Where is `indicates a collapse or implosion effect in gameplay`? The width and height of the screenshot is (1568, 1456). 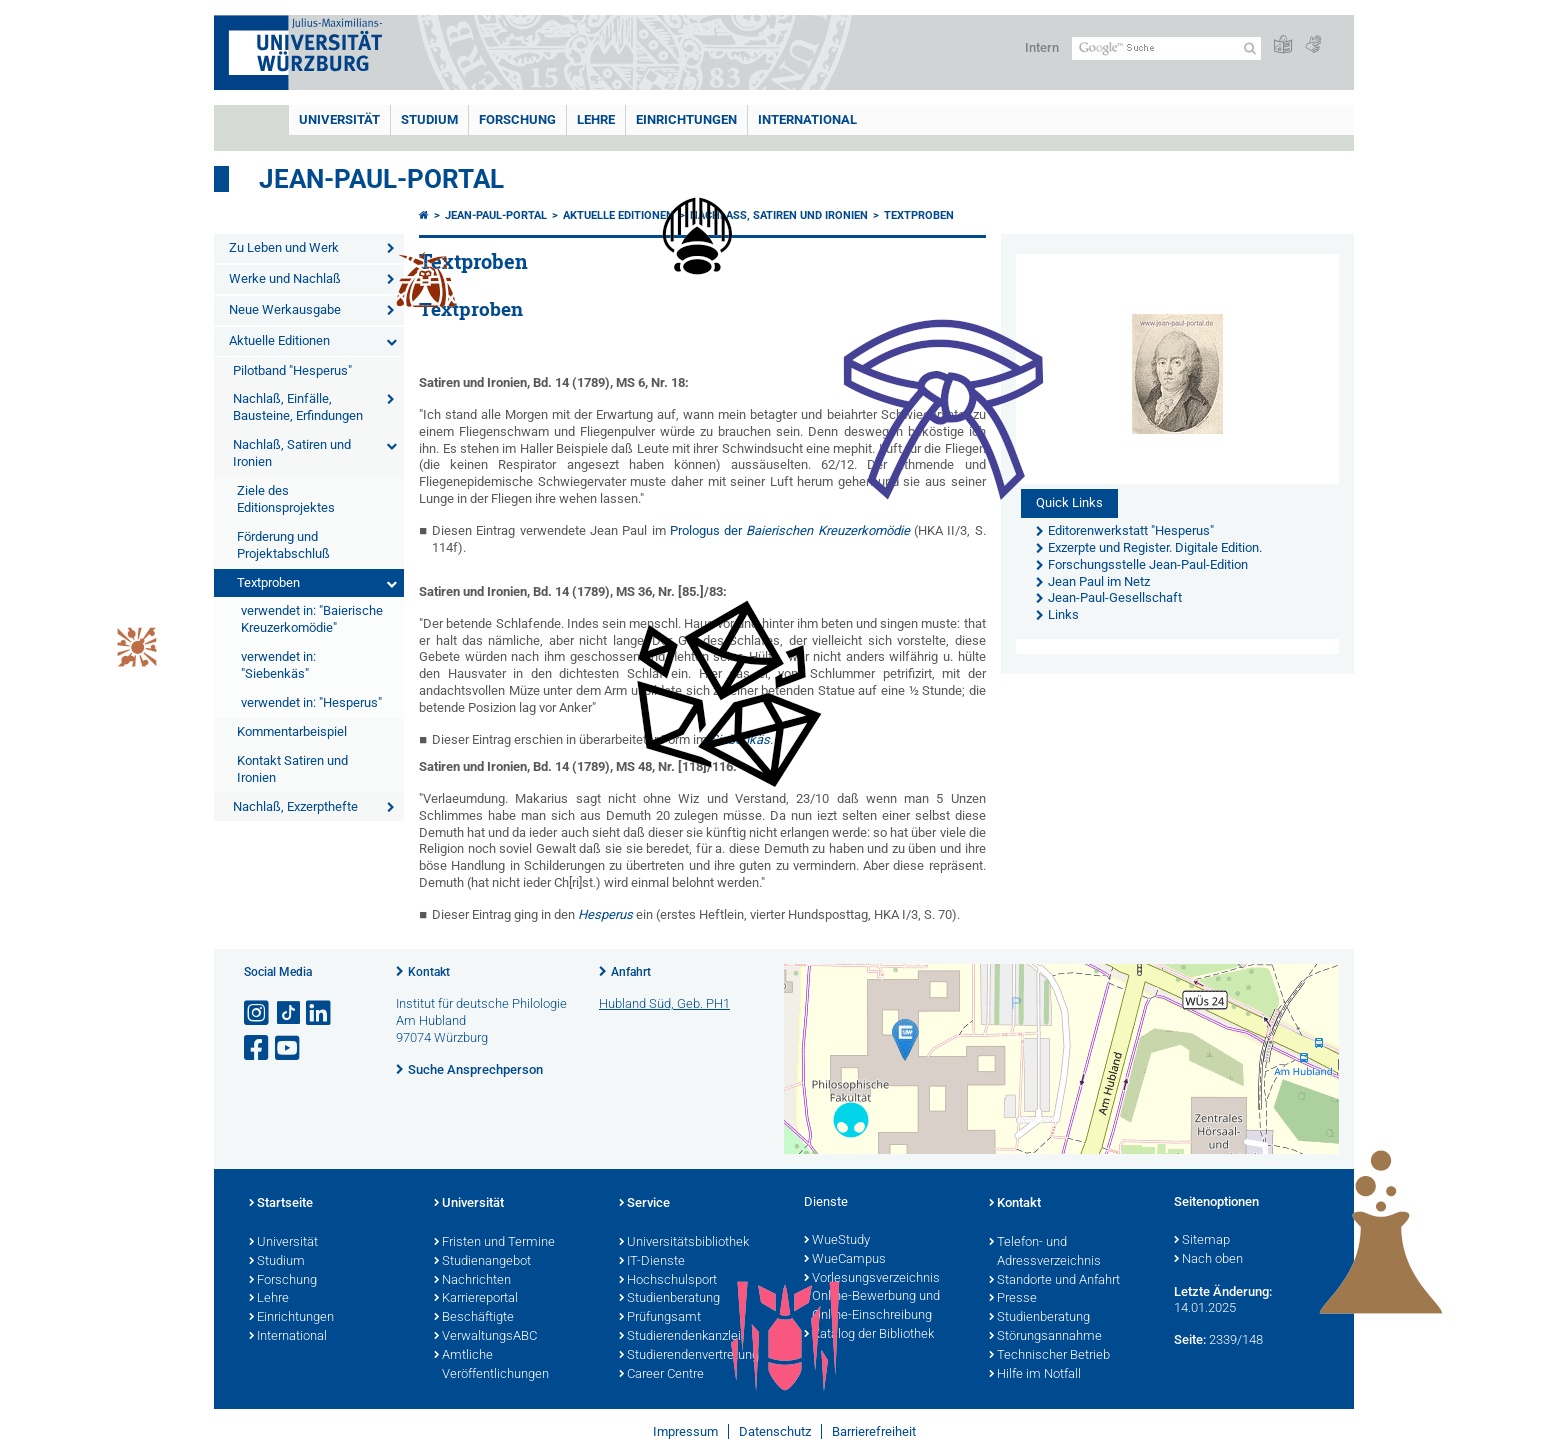
indicates a collapse or implosion effect in gameplay is located at coordinates (137, 647).